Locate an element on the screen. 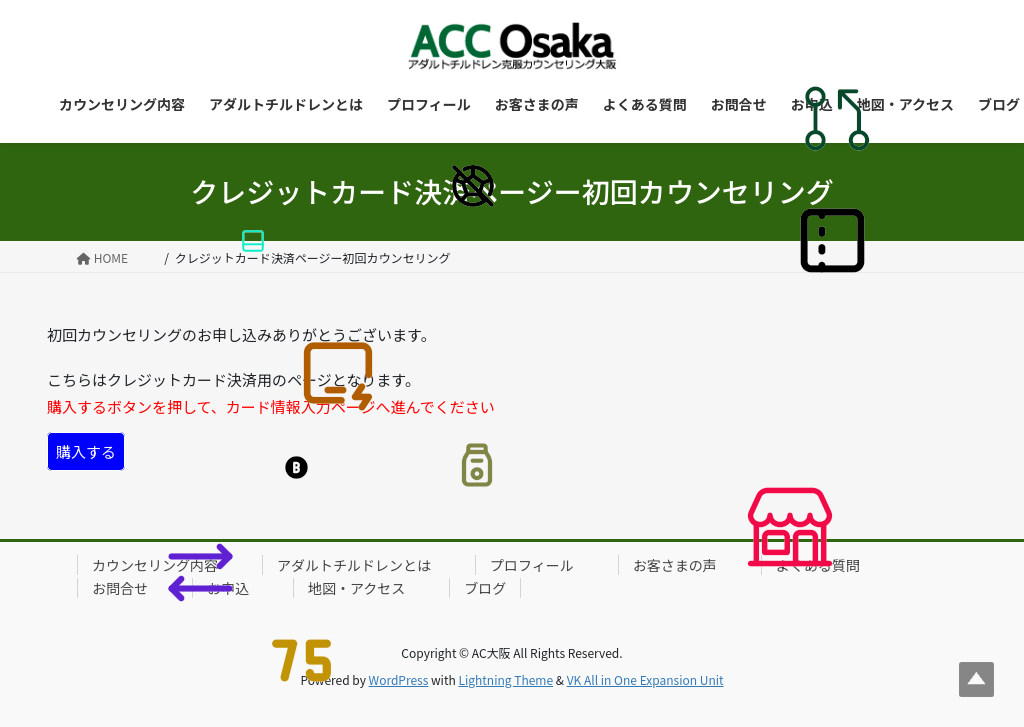 The image size is (1024, 727). apply bold formatting to selected text is located at coordinates (296, 467).